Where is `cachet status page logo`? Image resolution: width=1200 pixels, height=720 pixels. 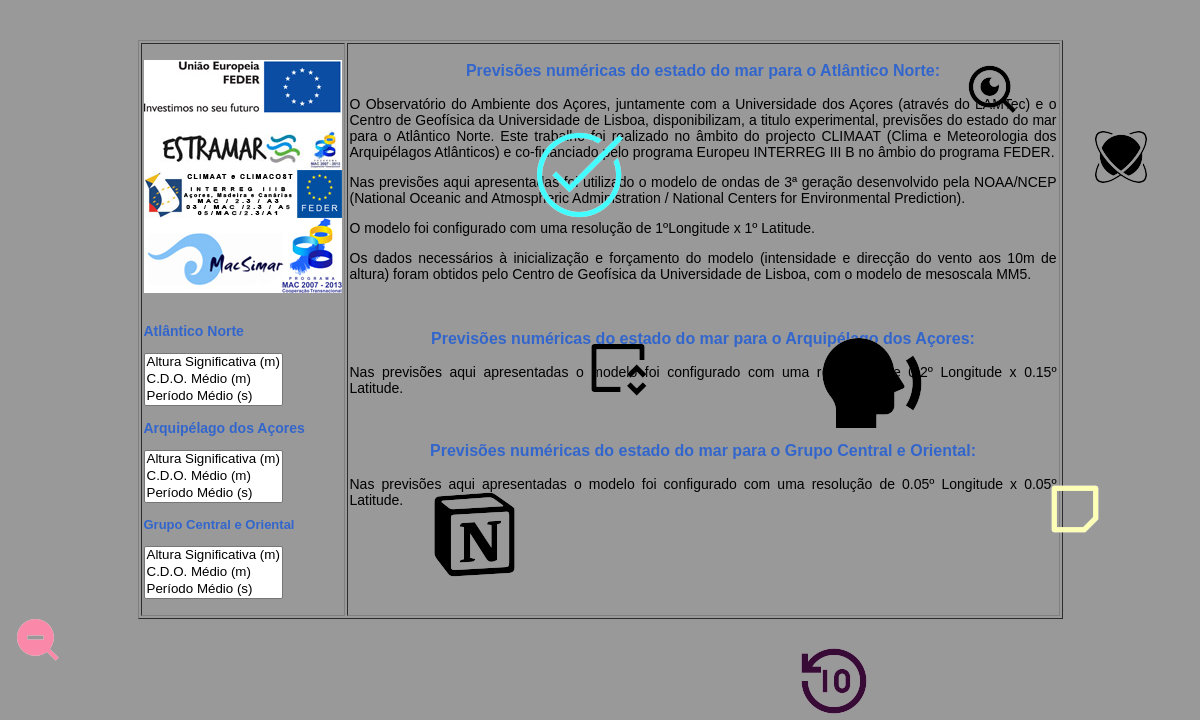 cachet status page logo is located at coordinates (580, 175).